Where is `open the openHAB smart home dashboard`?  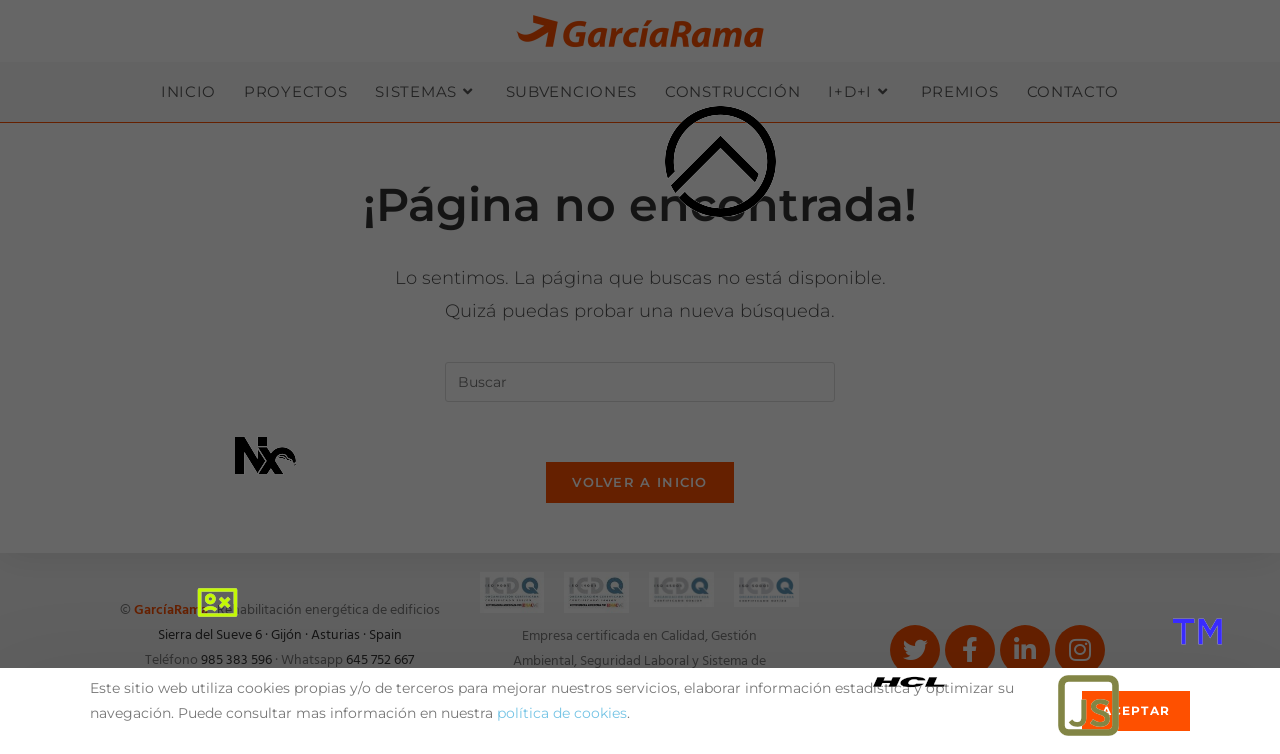
open the openHAB smart home dashboard is located at coordinates (720, 161).